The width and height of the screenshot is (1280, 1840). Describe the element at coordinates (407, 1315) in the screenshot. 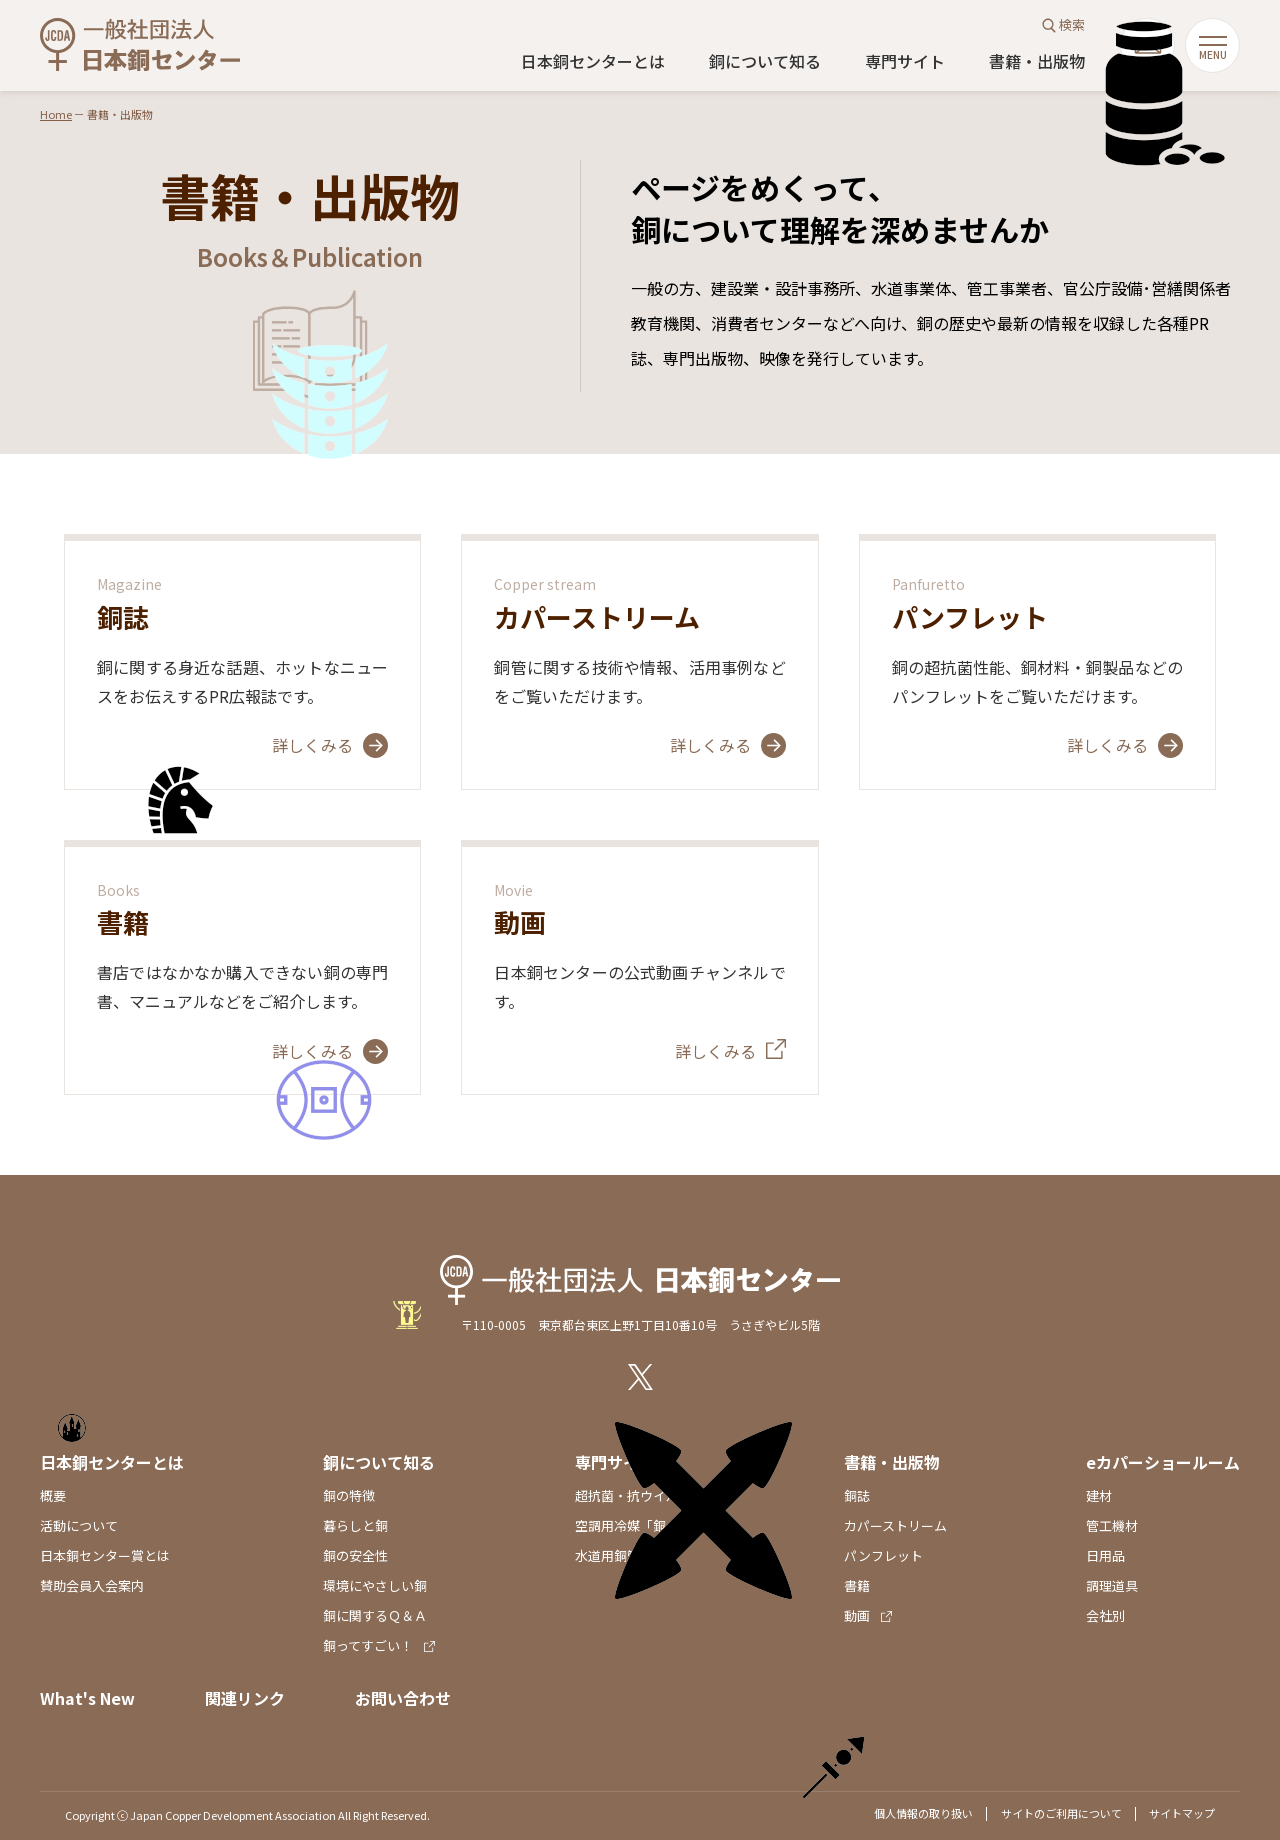

I see `enter cryogenic sleep or stasis mode` at that location.